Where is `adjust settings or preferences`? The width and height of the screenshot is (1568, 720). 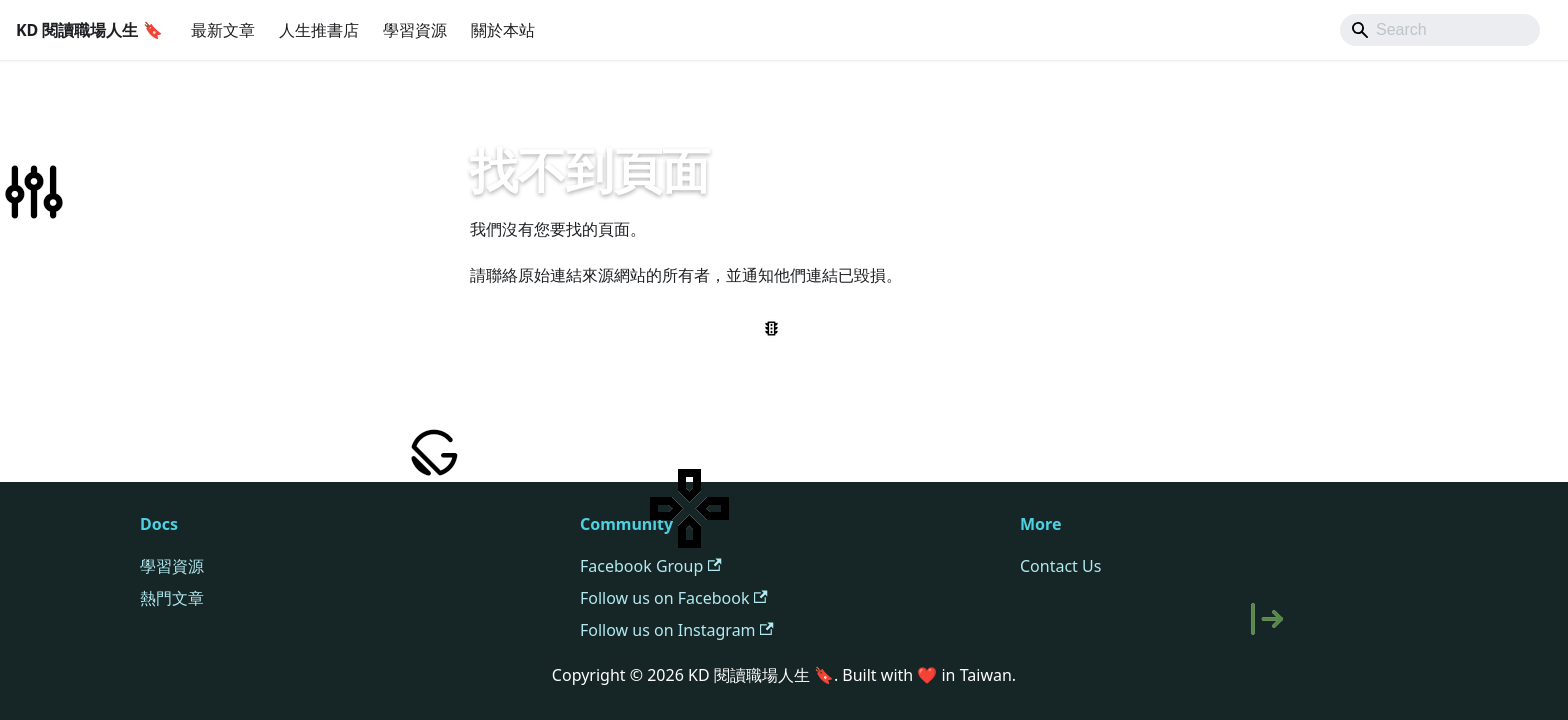 adjust settings or preferences is located at coordinates (34, 192).